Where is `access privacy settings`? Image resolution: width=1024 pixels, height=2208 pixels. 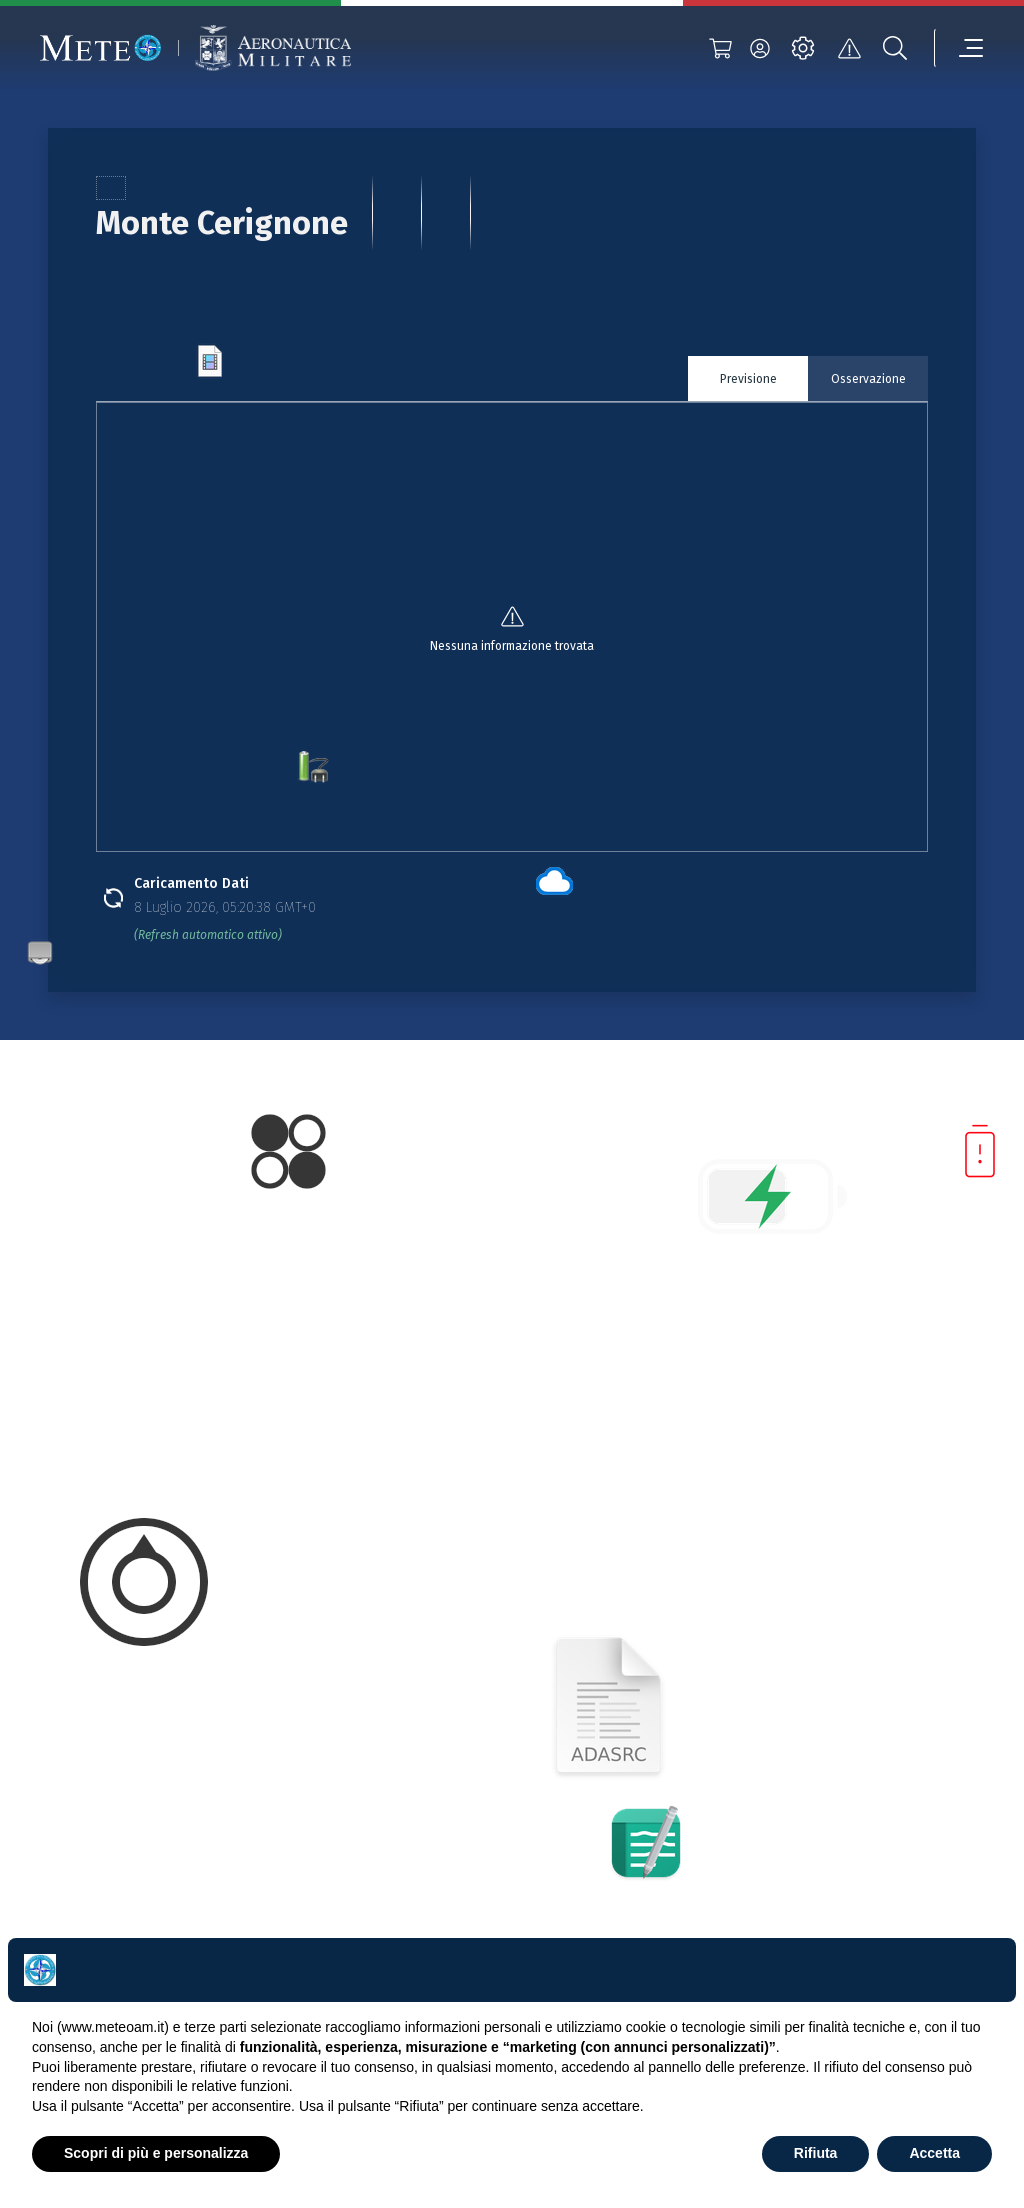 access privacy settings is located at coordinates (144, 1582).